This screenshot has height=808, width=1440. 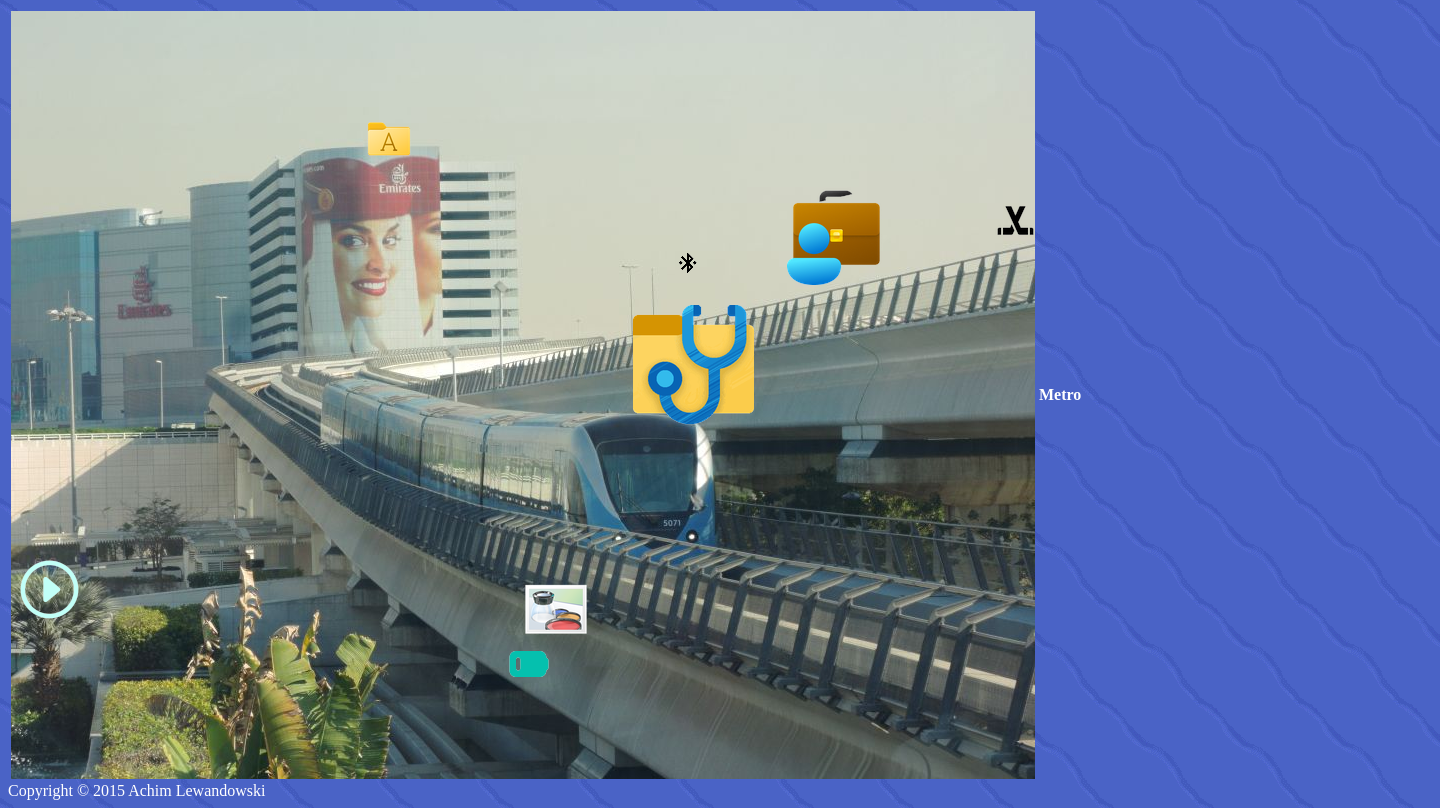 What do you see at coordinates (836, 235) in the screenshot?
I see `access your work profile or business account` at bounding box center [836, 235].